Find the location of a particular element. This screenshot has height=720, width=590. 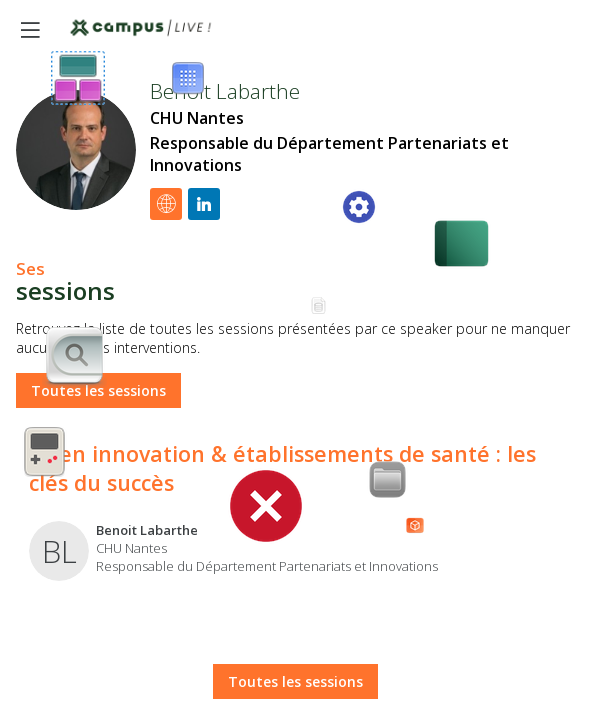

open the files app to browse documents is located at coordinates (387, 479).